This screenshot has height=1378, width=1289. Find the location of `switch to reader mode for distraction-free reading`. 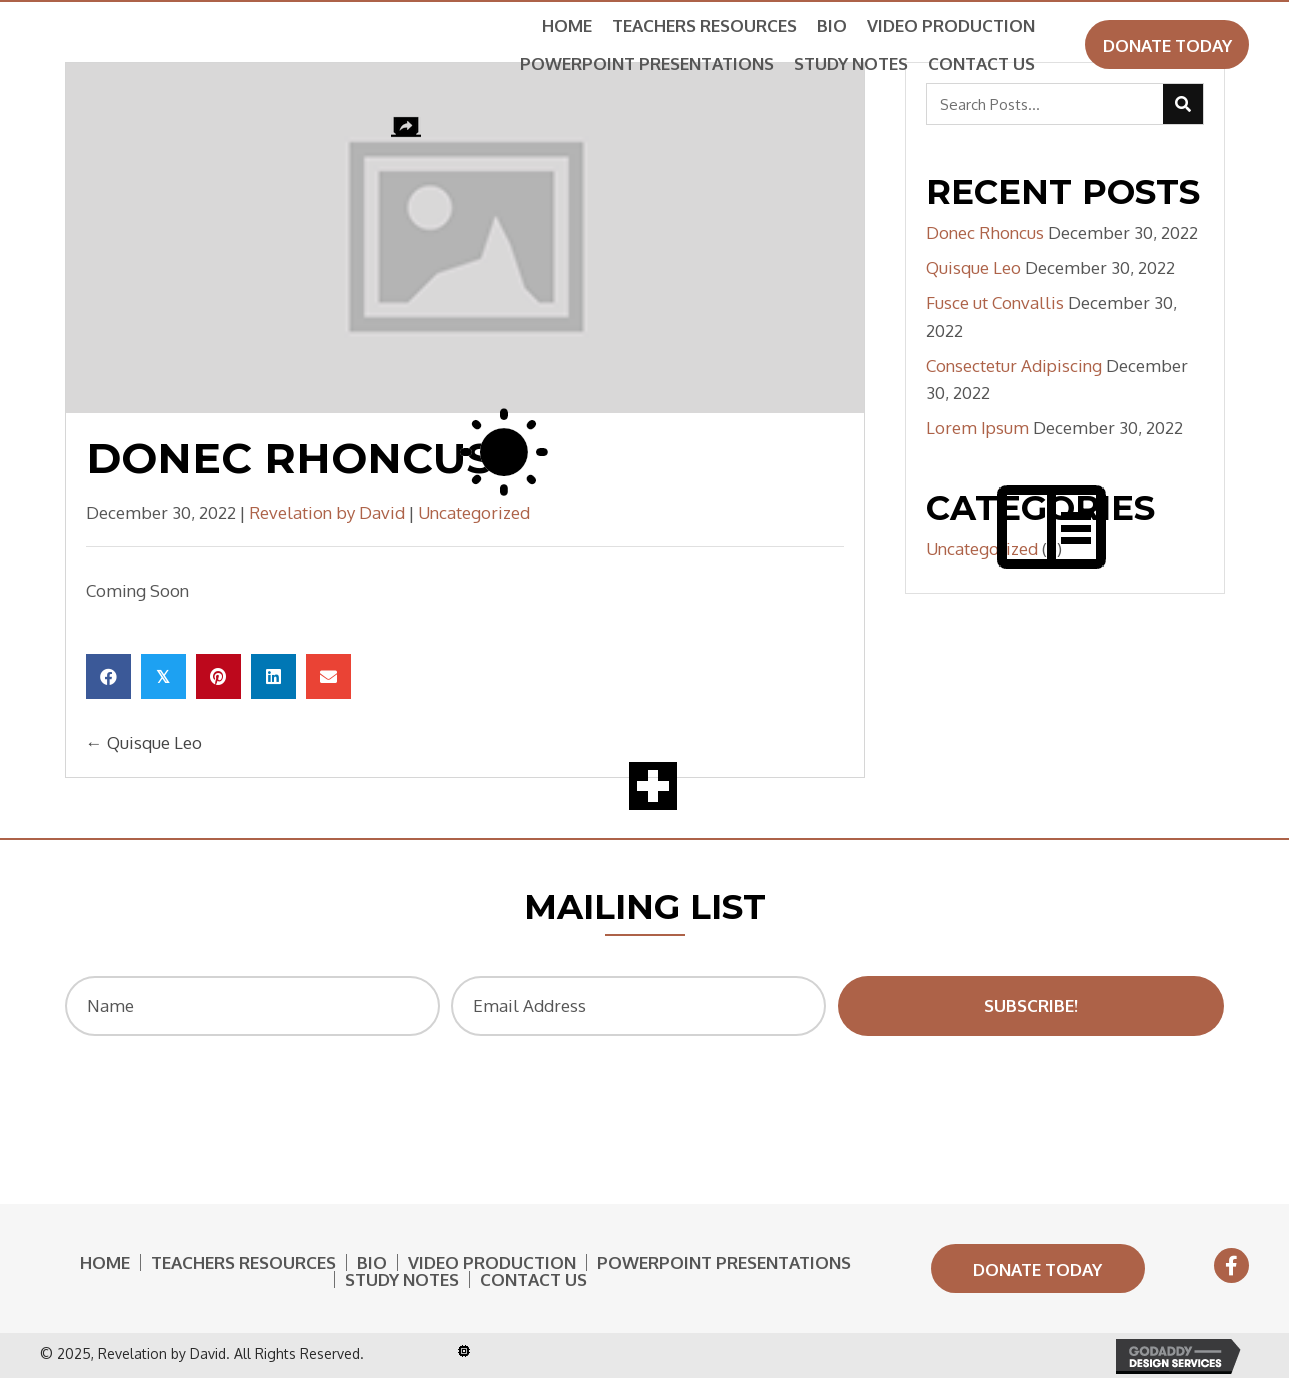

switch to reader mode for distraction-free reading is located at coordinates (1051, 524).